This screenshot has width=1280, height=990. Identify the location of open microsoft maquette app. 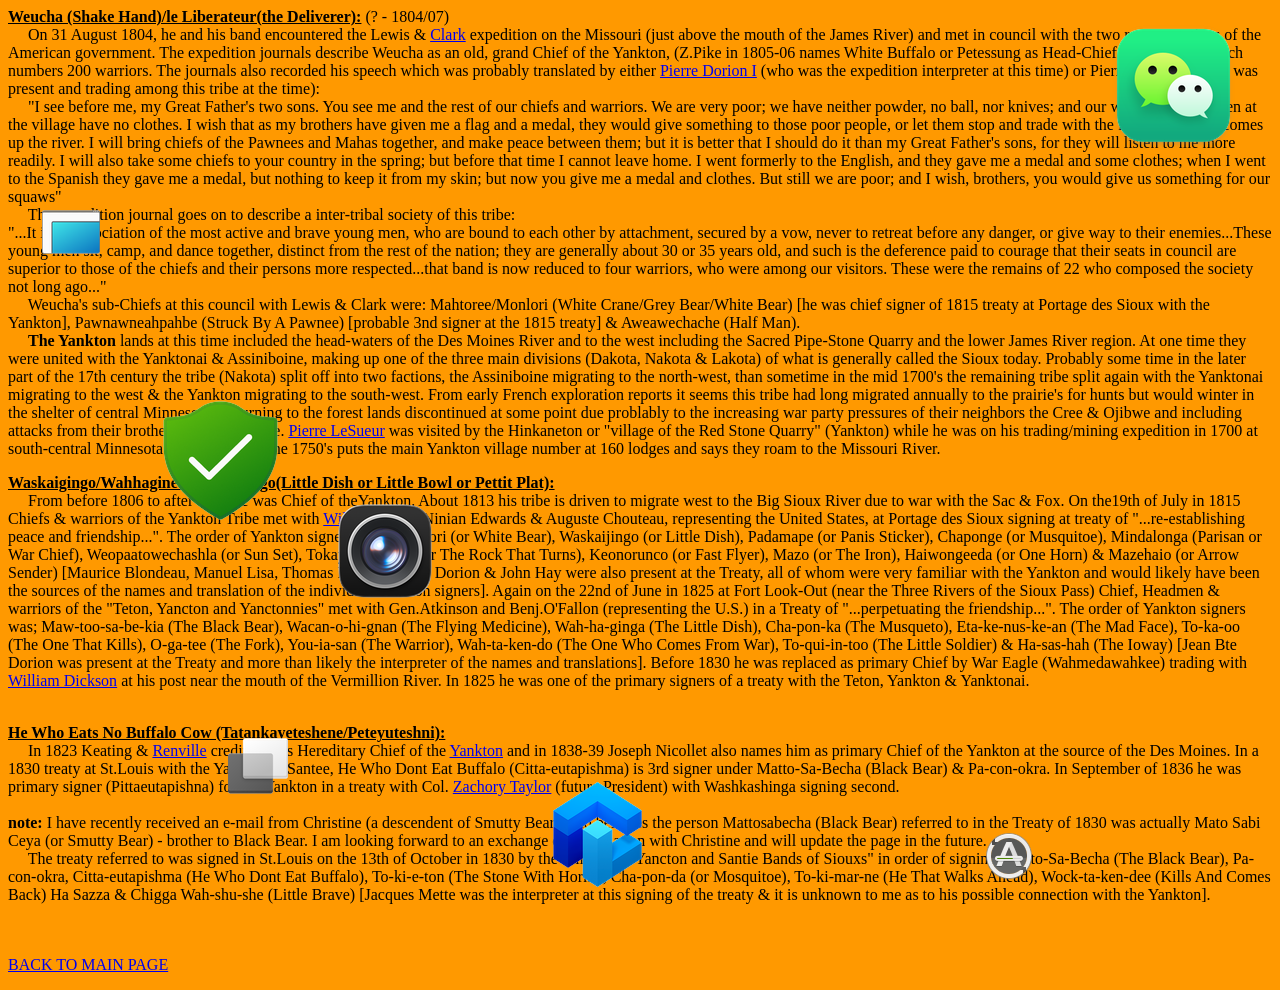
(597, 834).